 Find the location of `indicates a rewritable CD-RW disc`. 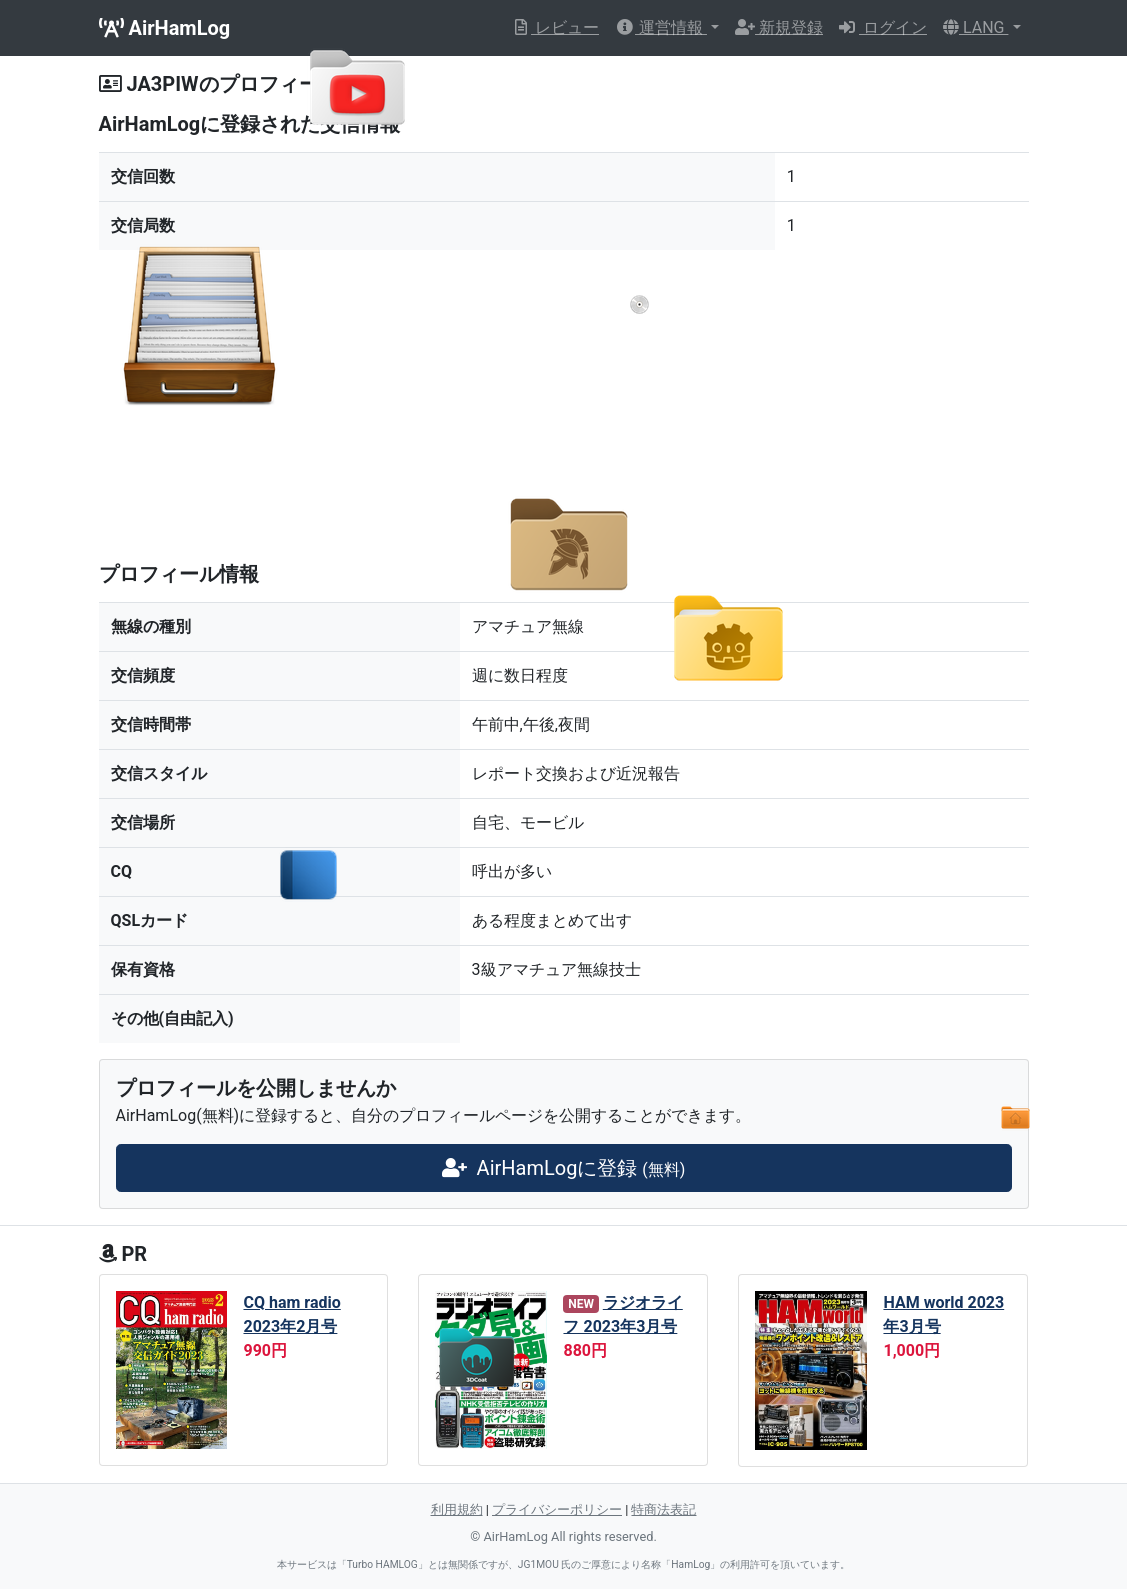

indicates a rewritable CD-RW disc is located at coordinates (639, 304).